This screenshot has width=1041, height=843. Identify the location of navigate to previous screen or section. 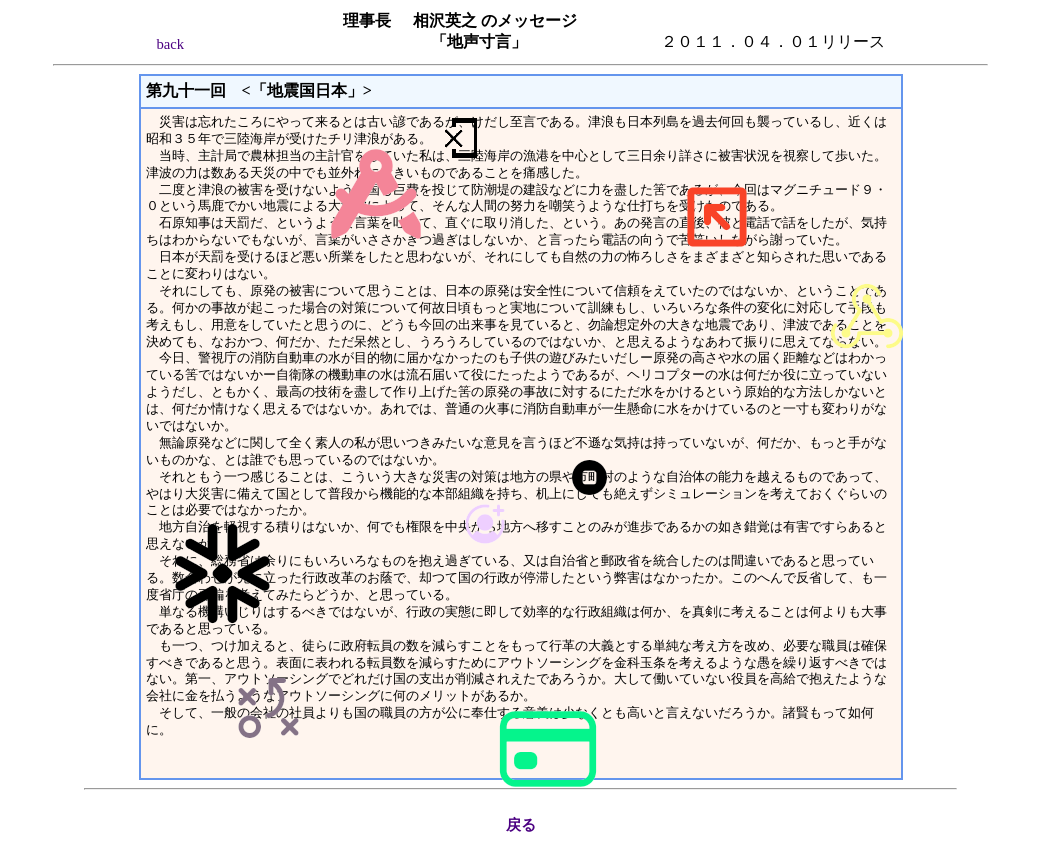
(717, 217).